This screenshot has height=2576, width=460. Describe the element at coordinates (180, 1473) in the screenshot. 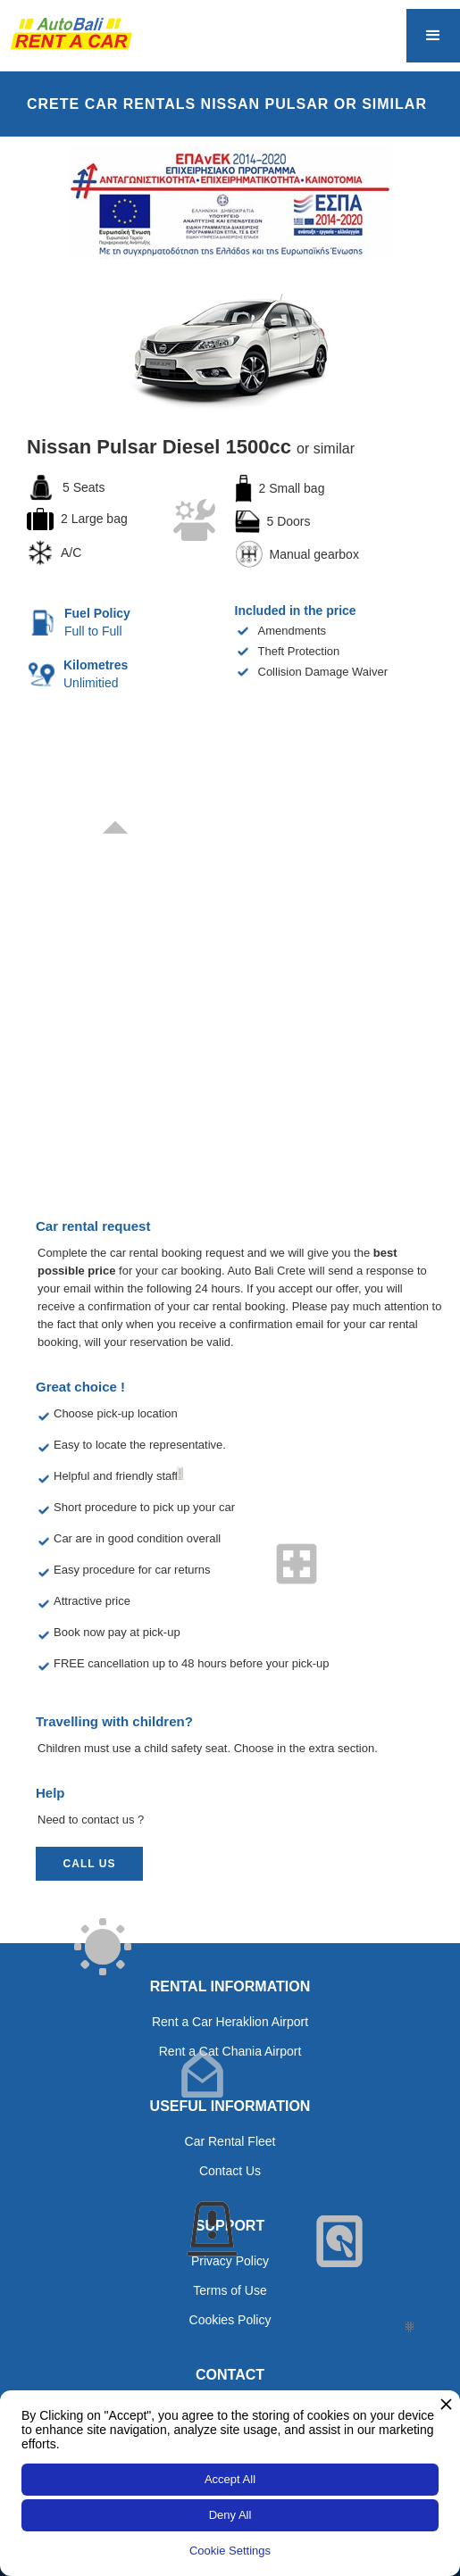

I see `indicates UPS battery backup device connected` at that location.